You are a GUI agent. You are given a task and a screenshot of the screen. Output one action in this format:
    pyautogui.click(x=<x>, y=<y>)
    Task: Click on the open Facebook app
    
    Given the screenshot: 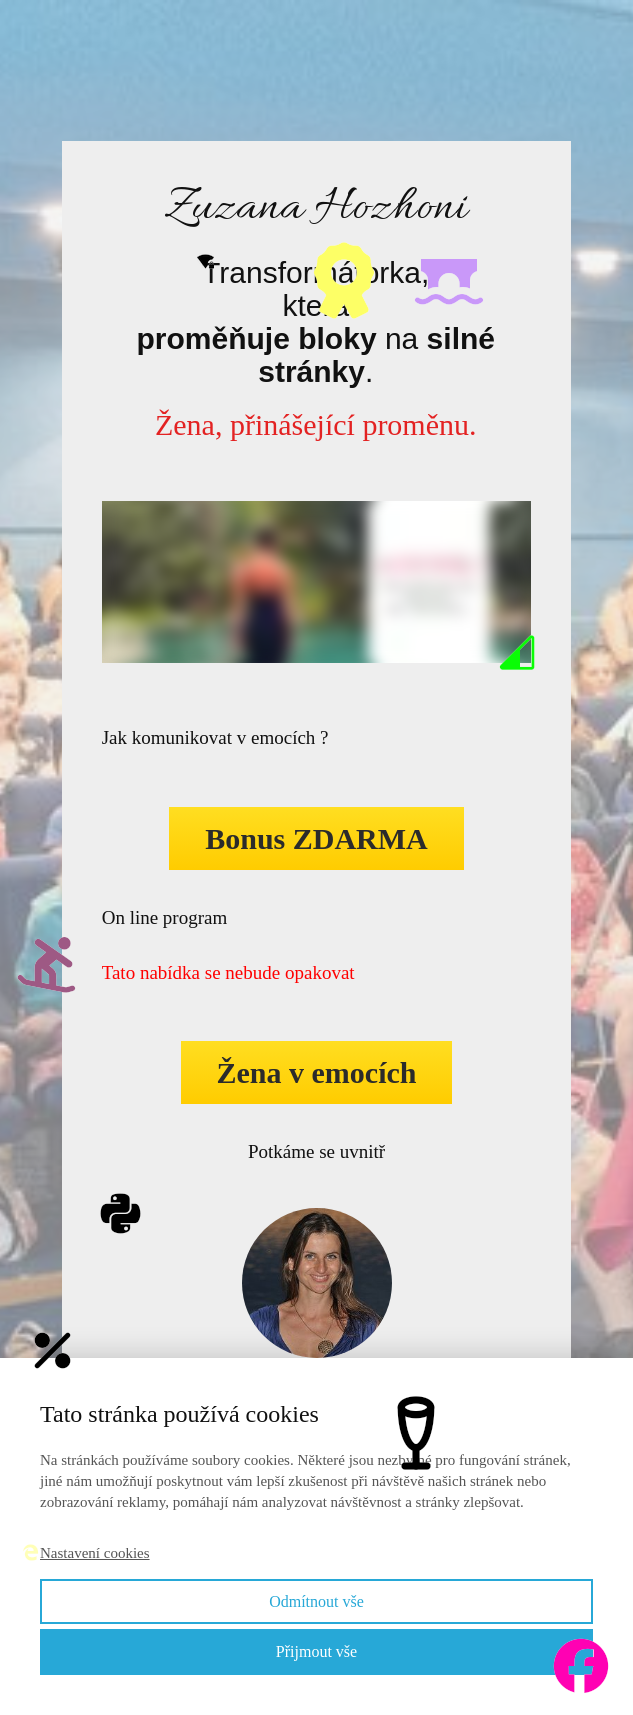 What is the action you would take?
    pyautogui.click(x=581, y=1666)
    